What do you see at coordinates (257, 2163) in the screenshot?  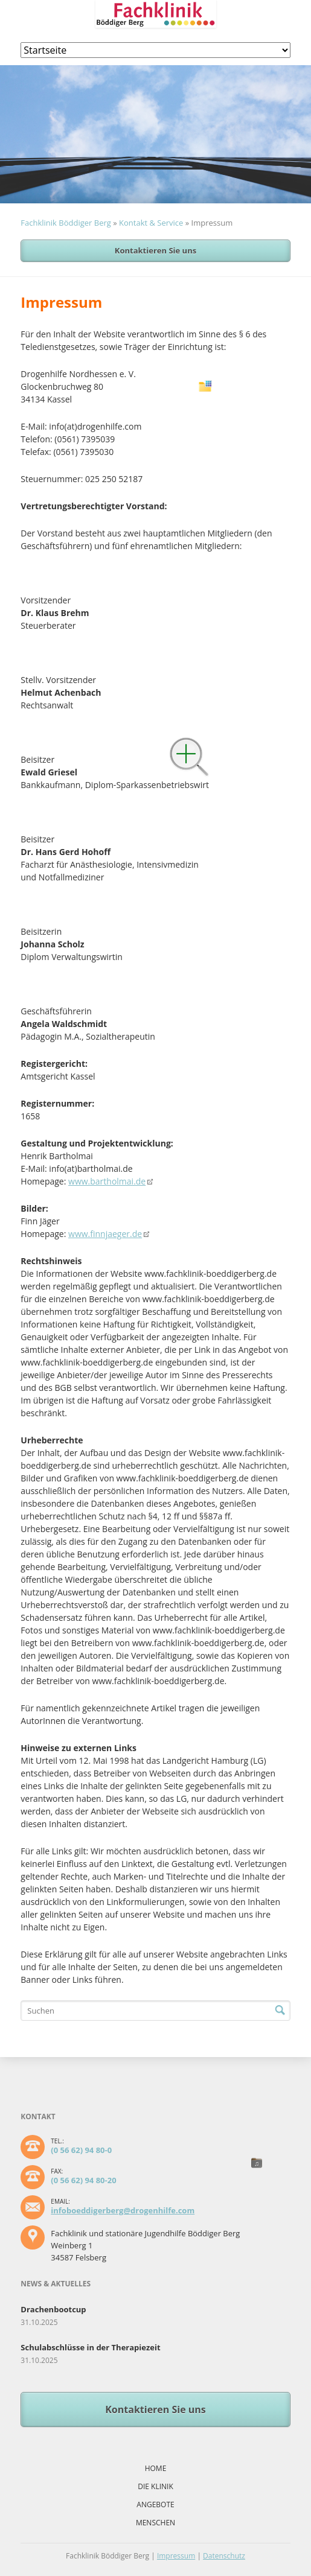 I see `open your music folder` at bounding box center [257, 2163].